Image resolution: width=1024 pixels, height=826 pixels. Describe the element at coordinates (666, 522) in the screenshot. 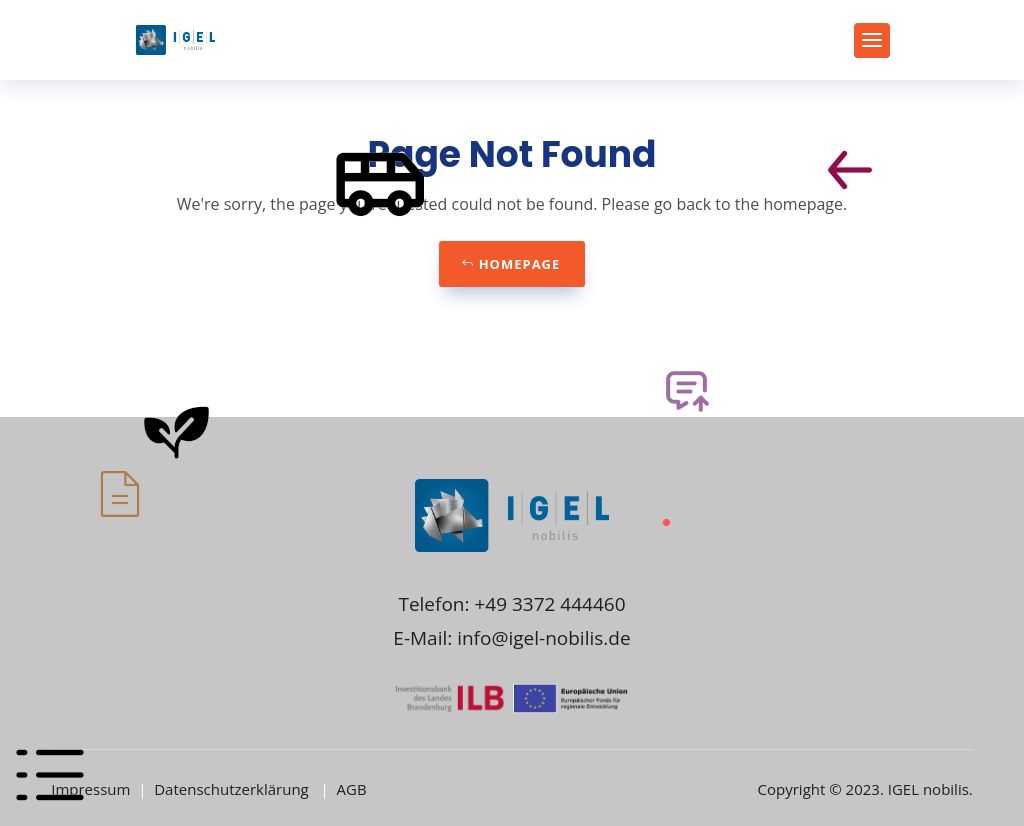

I see `indicates an unread notification or new item` at that location.